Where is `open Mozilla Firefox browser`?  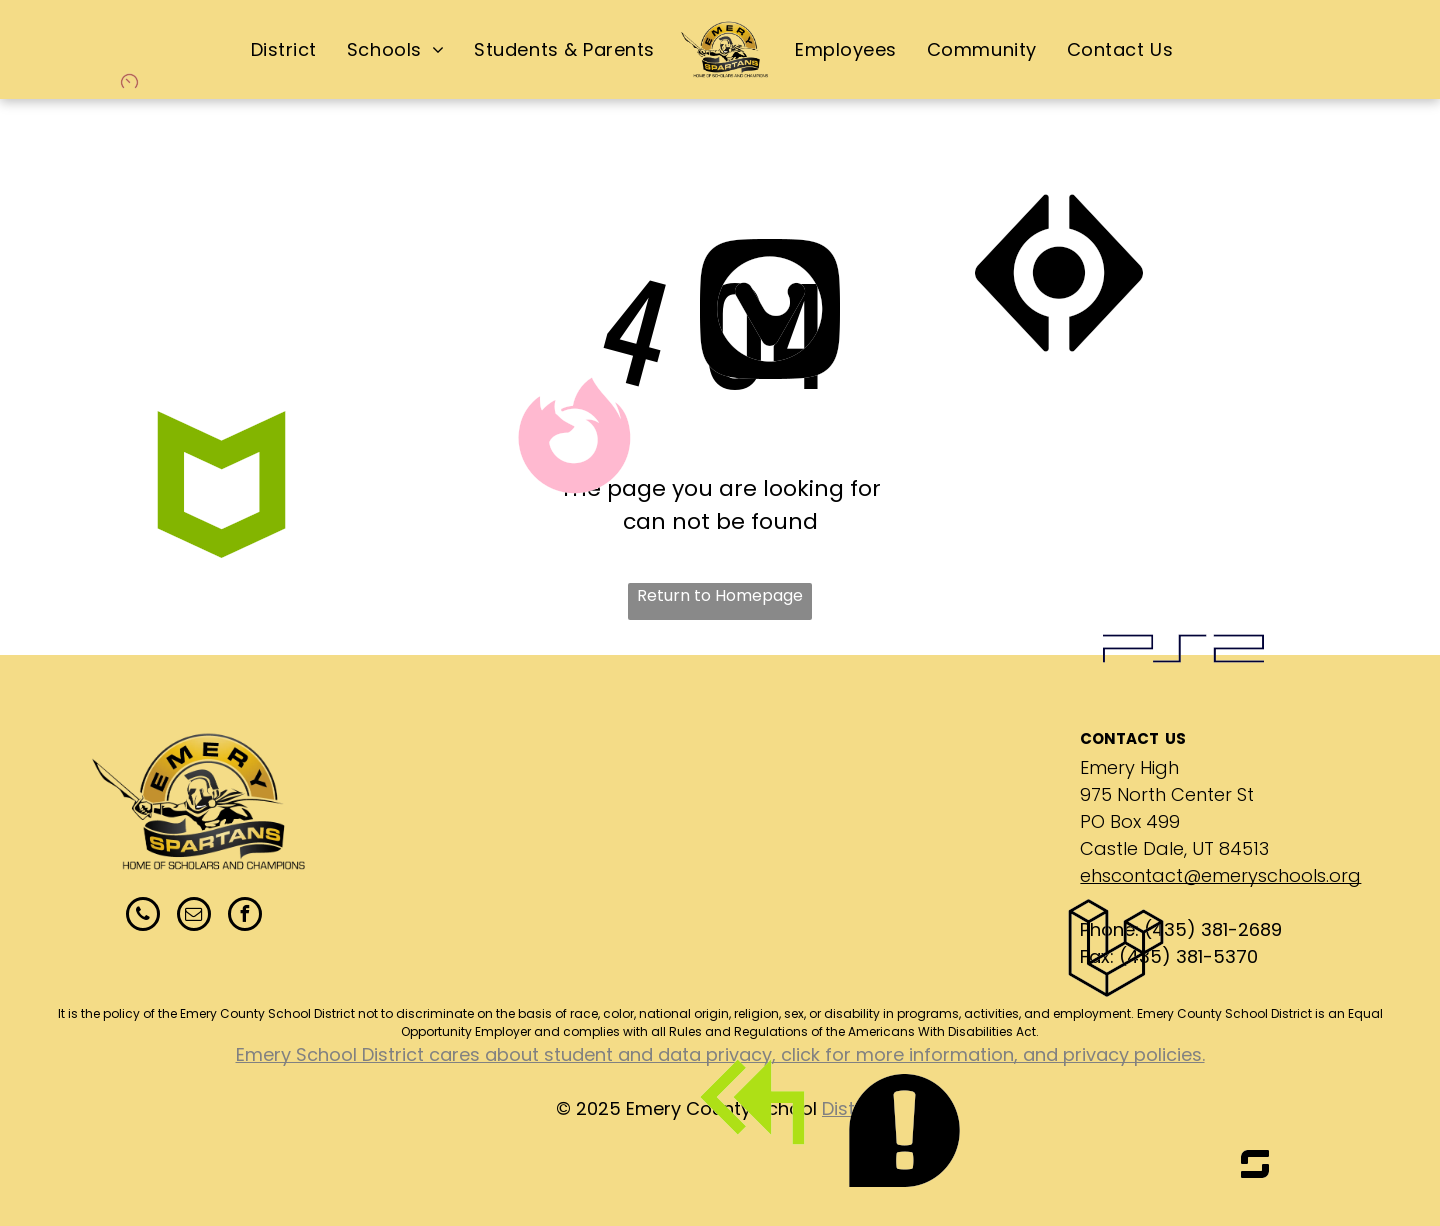
open Mozilla Firefox browser is located at coordinates (574, 435).